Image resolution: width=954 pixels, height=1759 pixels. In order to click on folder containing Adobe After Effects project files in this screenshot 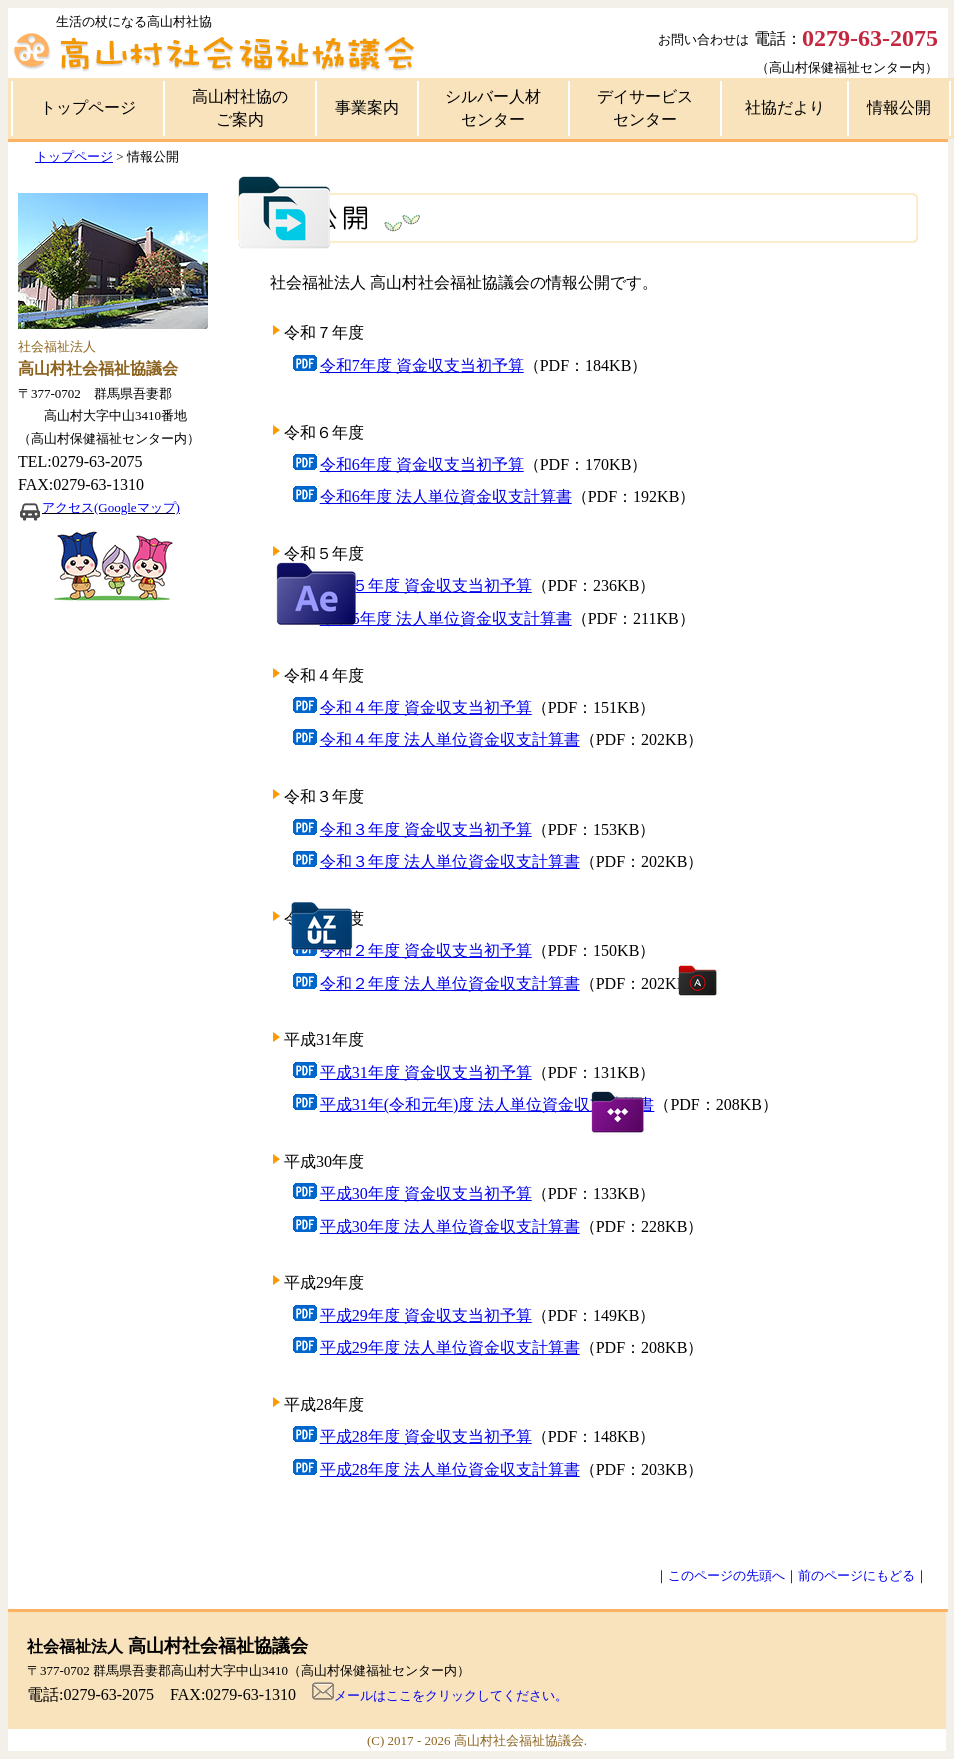, I will do `click(316, 596)`.